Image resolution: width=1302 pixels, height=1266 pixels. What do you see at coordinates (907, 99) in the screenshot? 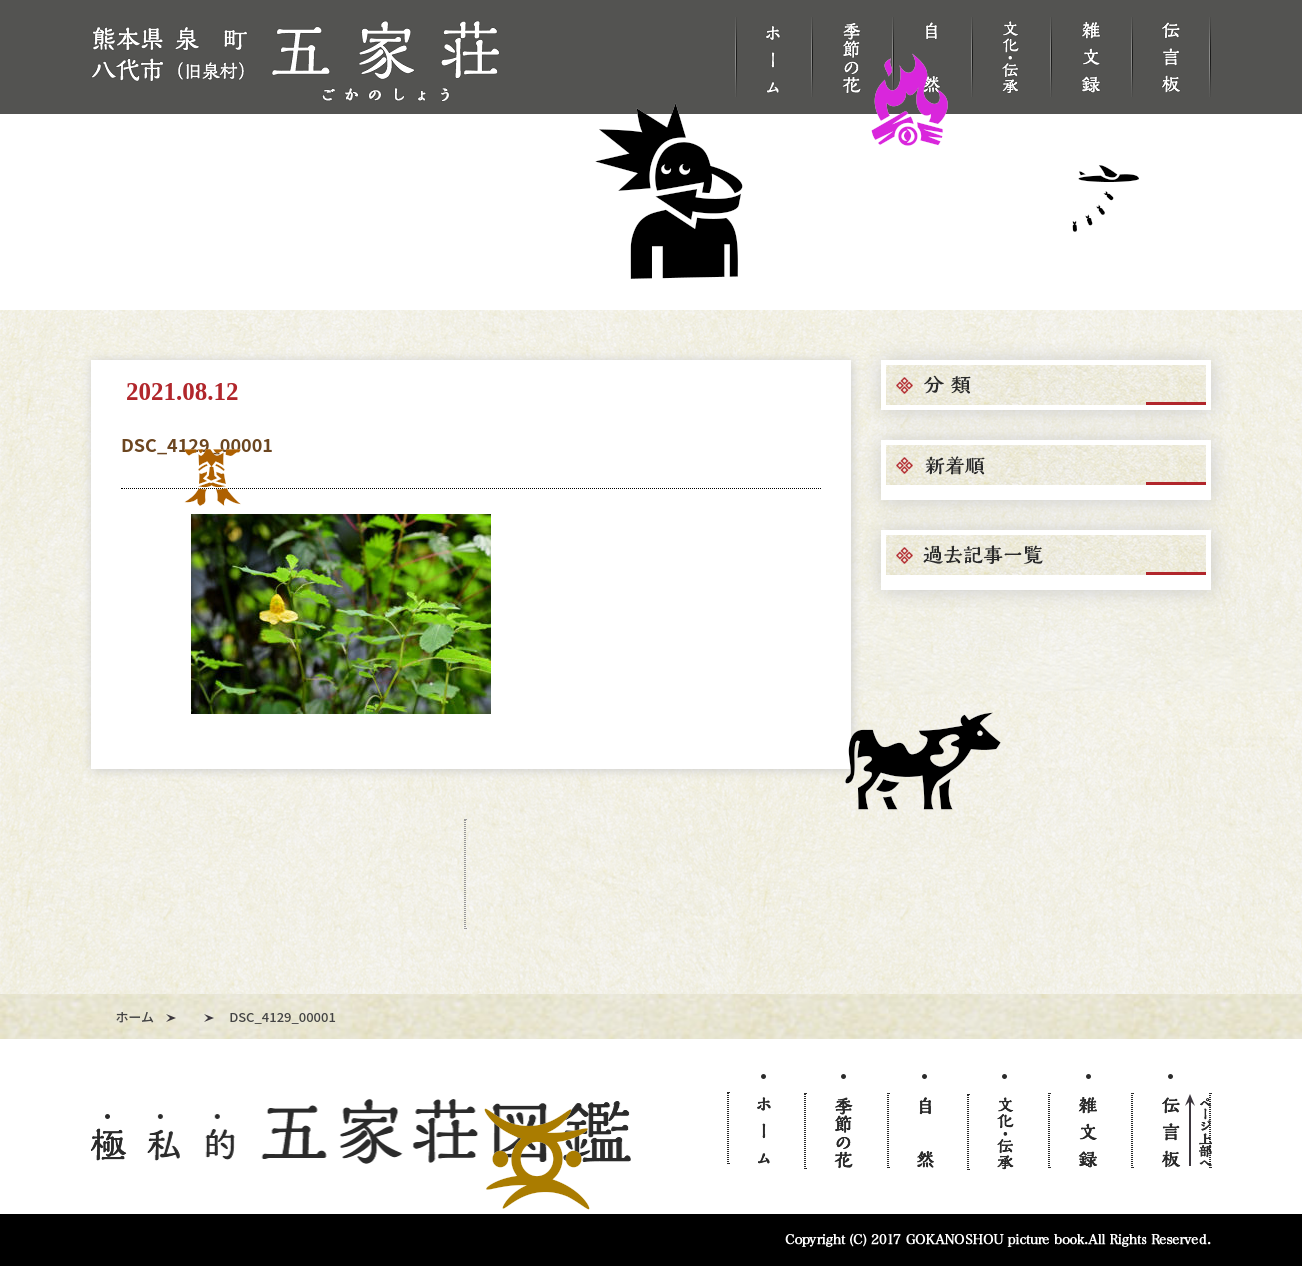
I see `access camping or outdoor activity features` at bounding box center [907, 99].